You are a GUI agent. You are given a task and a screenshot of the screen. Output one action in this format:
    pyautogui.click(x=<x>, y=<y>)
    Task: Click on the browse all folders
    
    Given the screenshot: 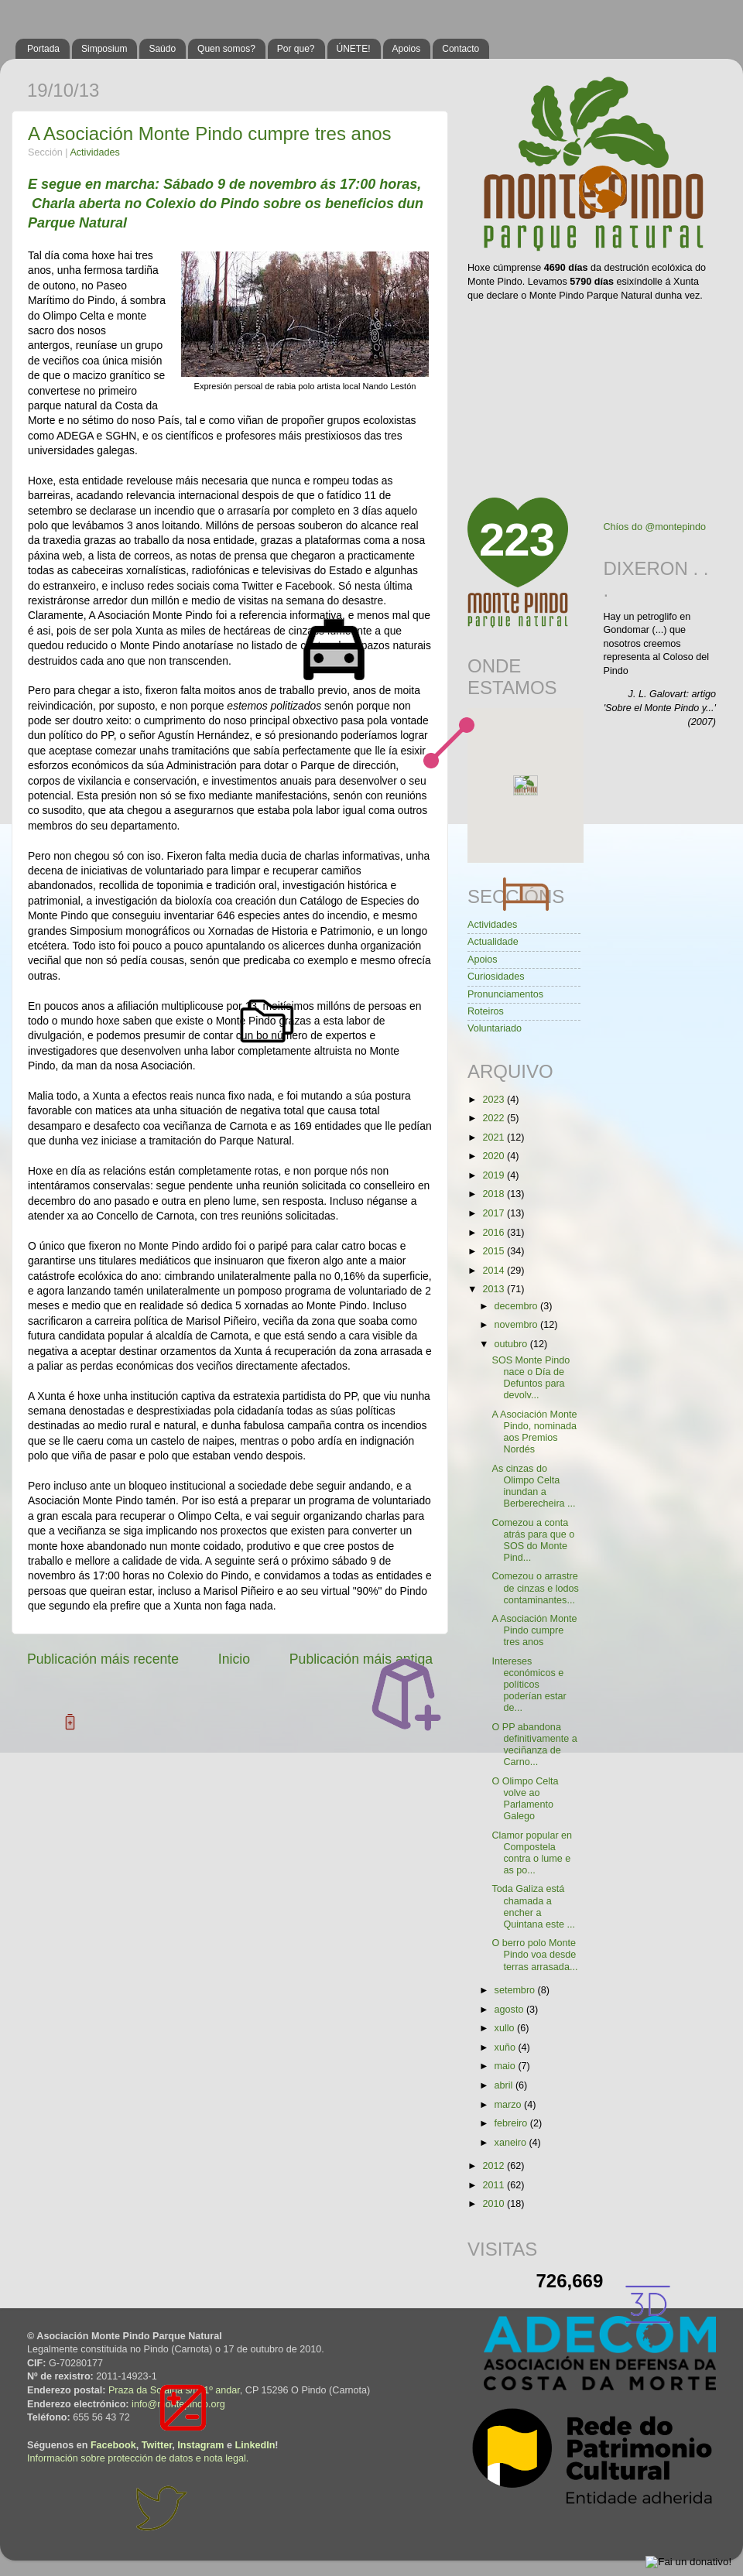 What is the action you would take?
    pyautogui.click(x=265, y=1021)
    